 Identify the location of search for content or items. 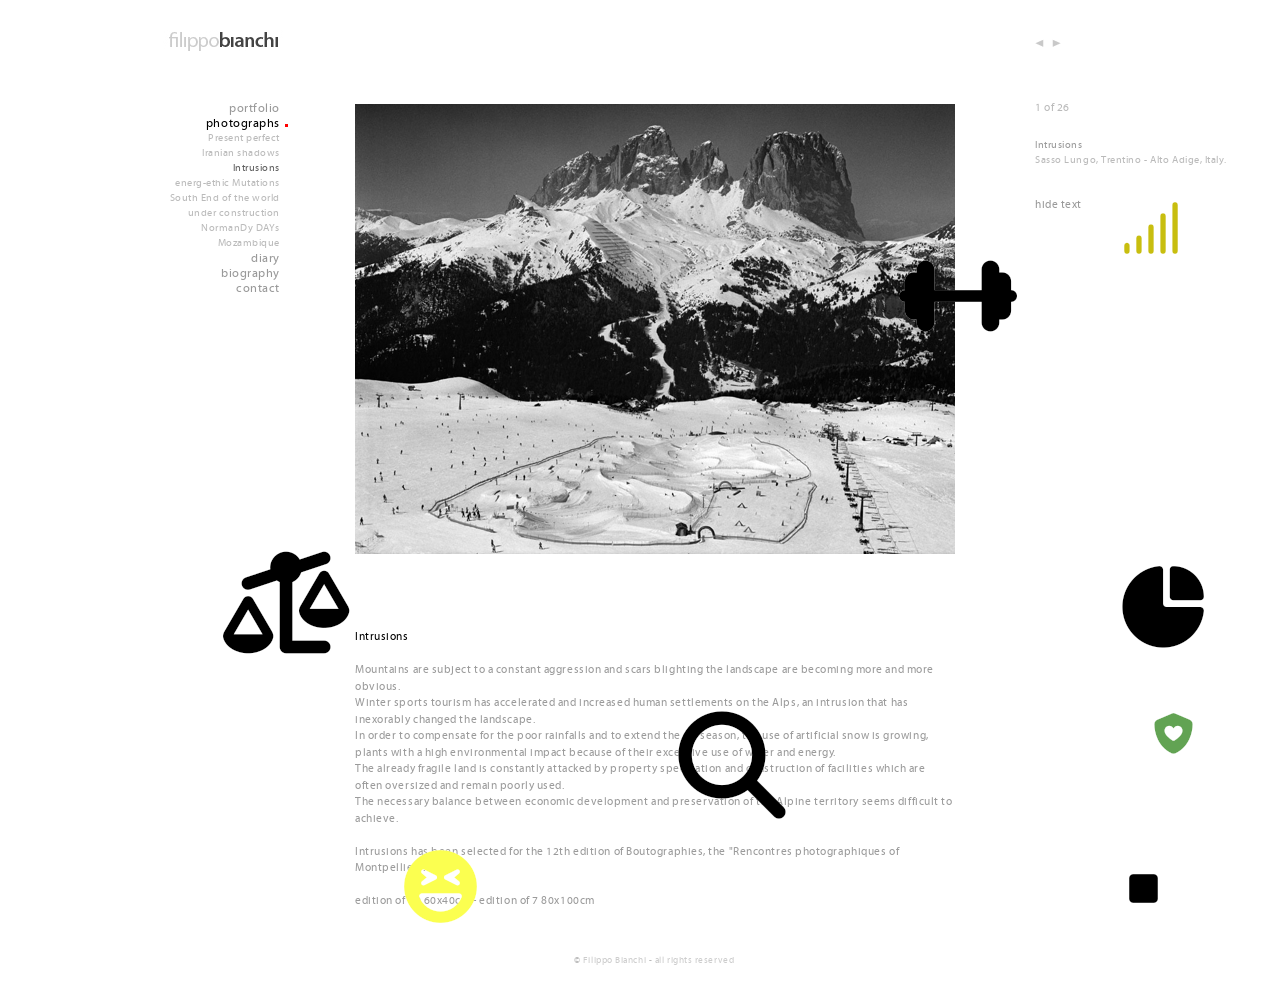
(732, 765).